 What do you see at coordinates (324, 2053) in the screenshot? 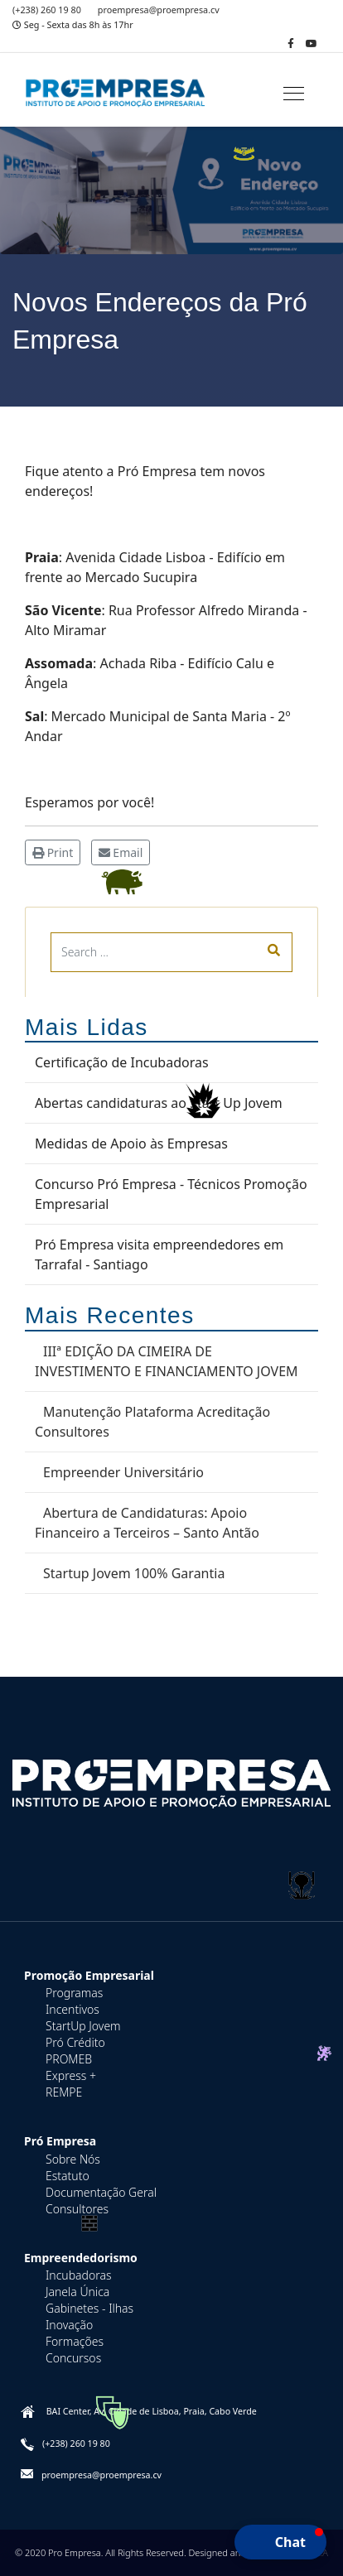
I see `select werewolf character or role` at bounding box center [324, 2053].